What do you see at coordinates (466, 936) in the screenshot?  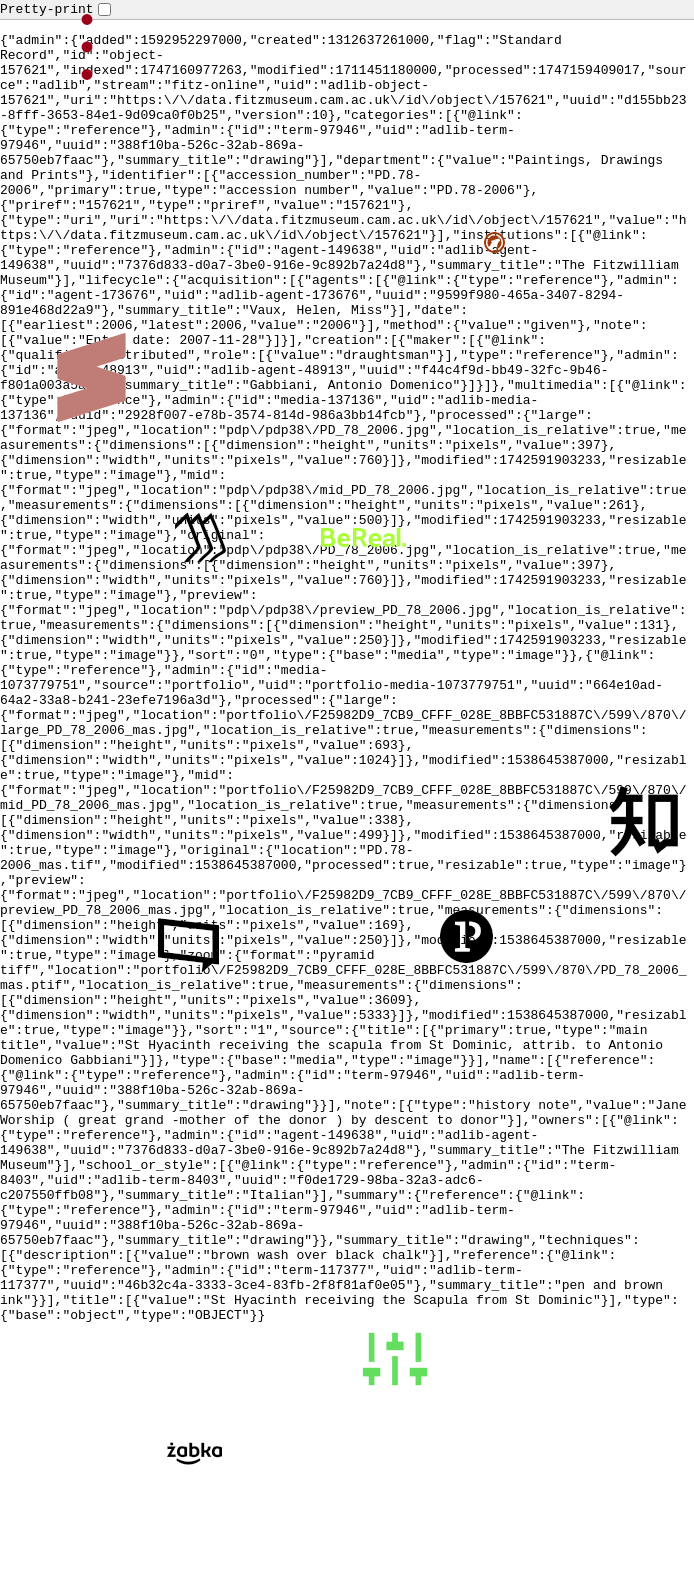 I see `Processing Foundation logo` at bounding box center [466, 936].